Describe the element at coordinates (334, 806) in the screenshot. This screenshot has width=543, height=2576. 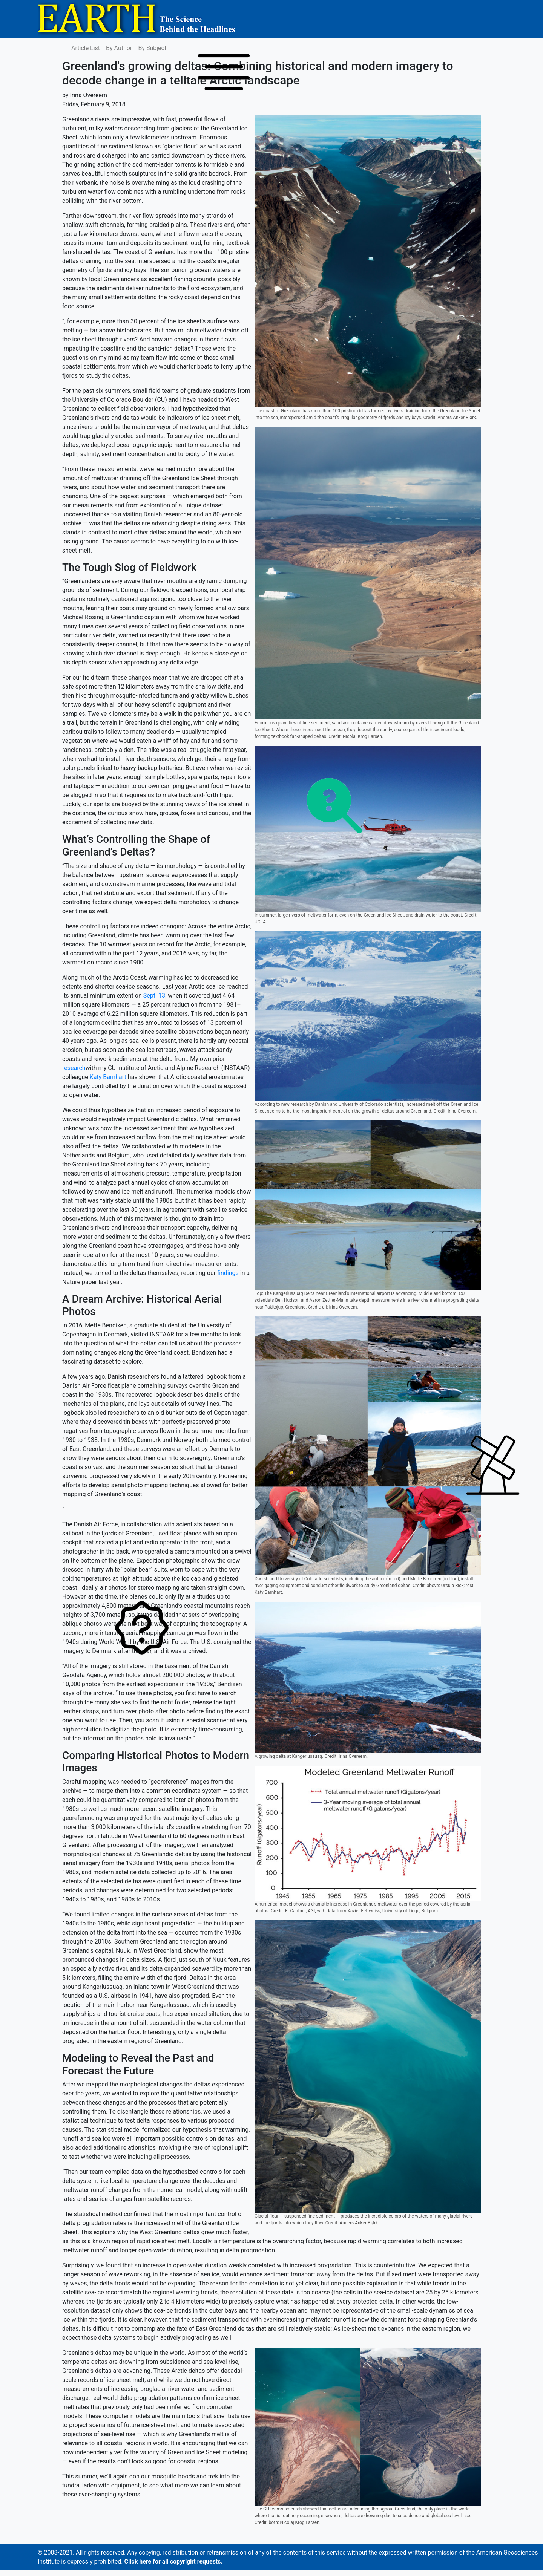
I see `search for help or support topics` at that location.